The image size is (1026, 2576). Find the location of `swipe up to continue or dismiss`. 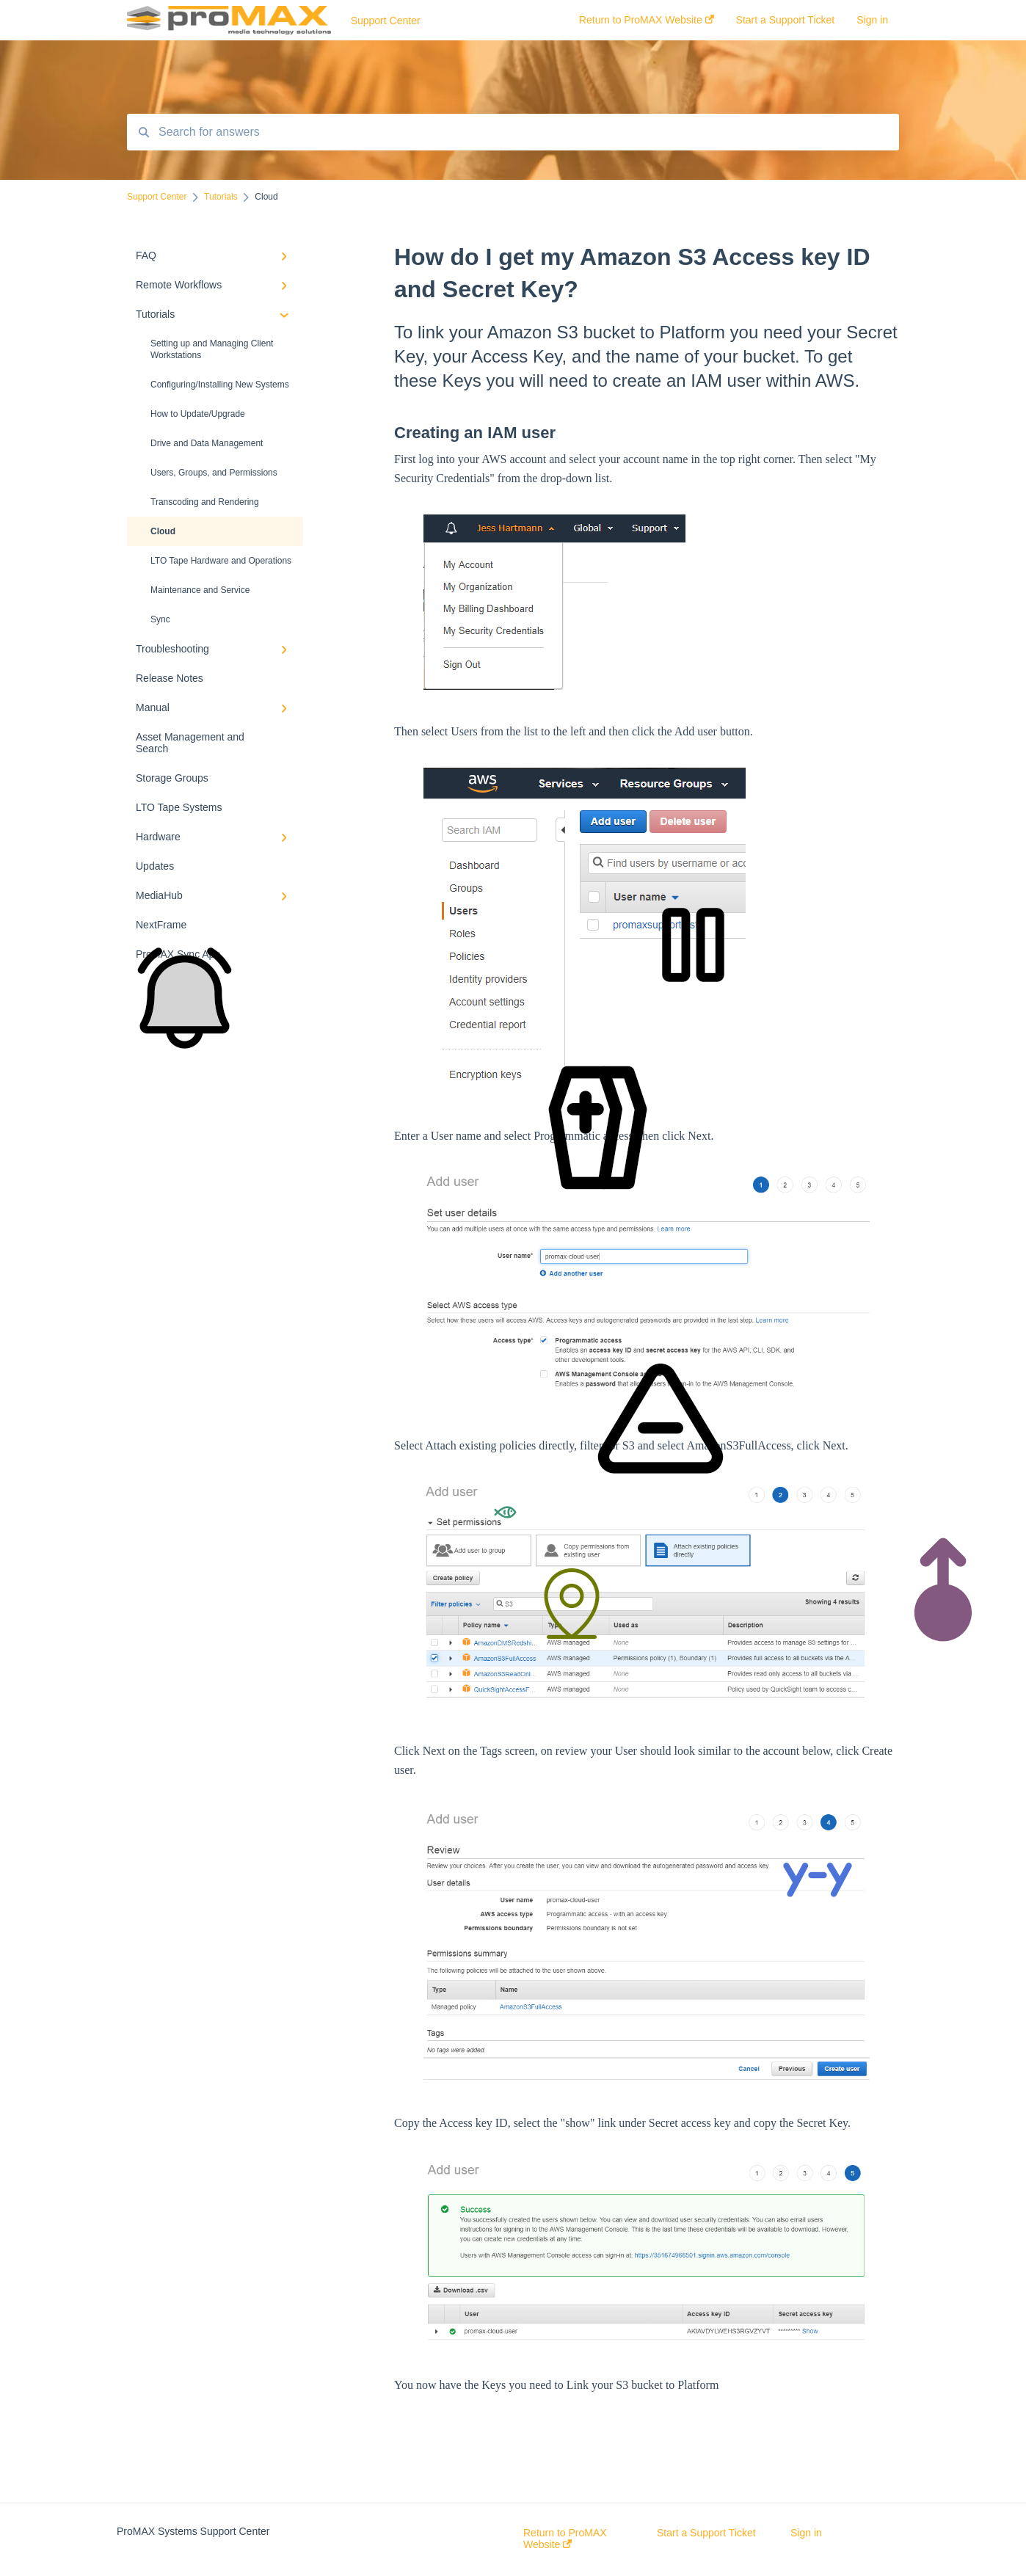

swipe up to continue or dismiss is located at coordinates (943, 1590).